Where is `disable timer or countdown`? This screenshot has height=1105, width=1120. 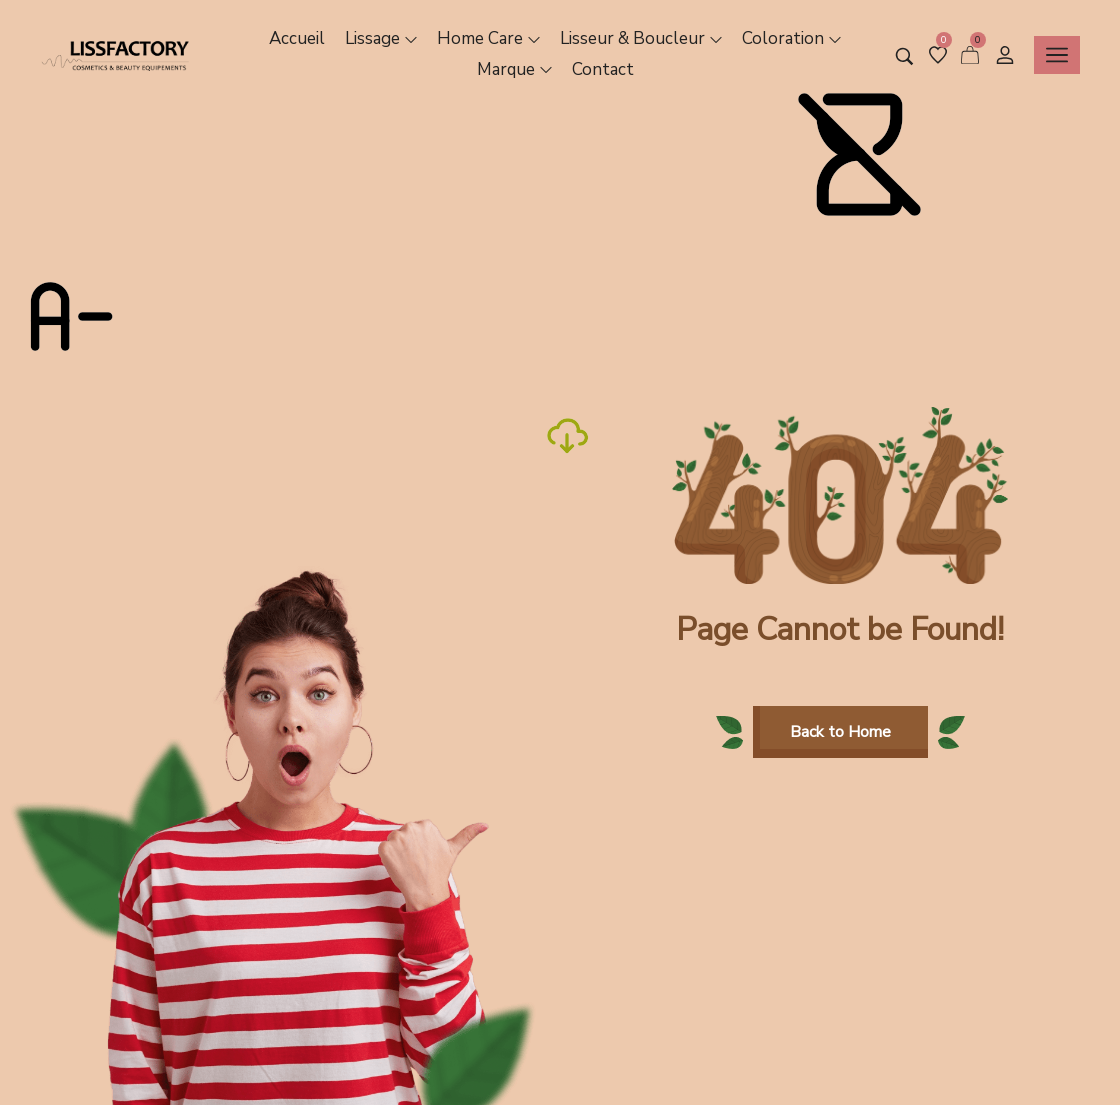 disable timer or countdown is located at coordinates (859, 154).